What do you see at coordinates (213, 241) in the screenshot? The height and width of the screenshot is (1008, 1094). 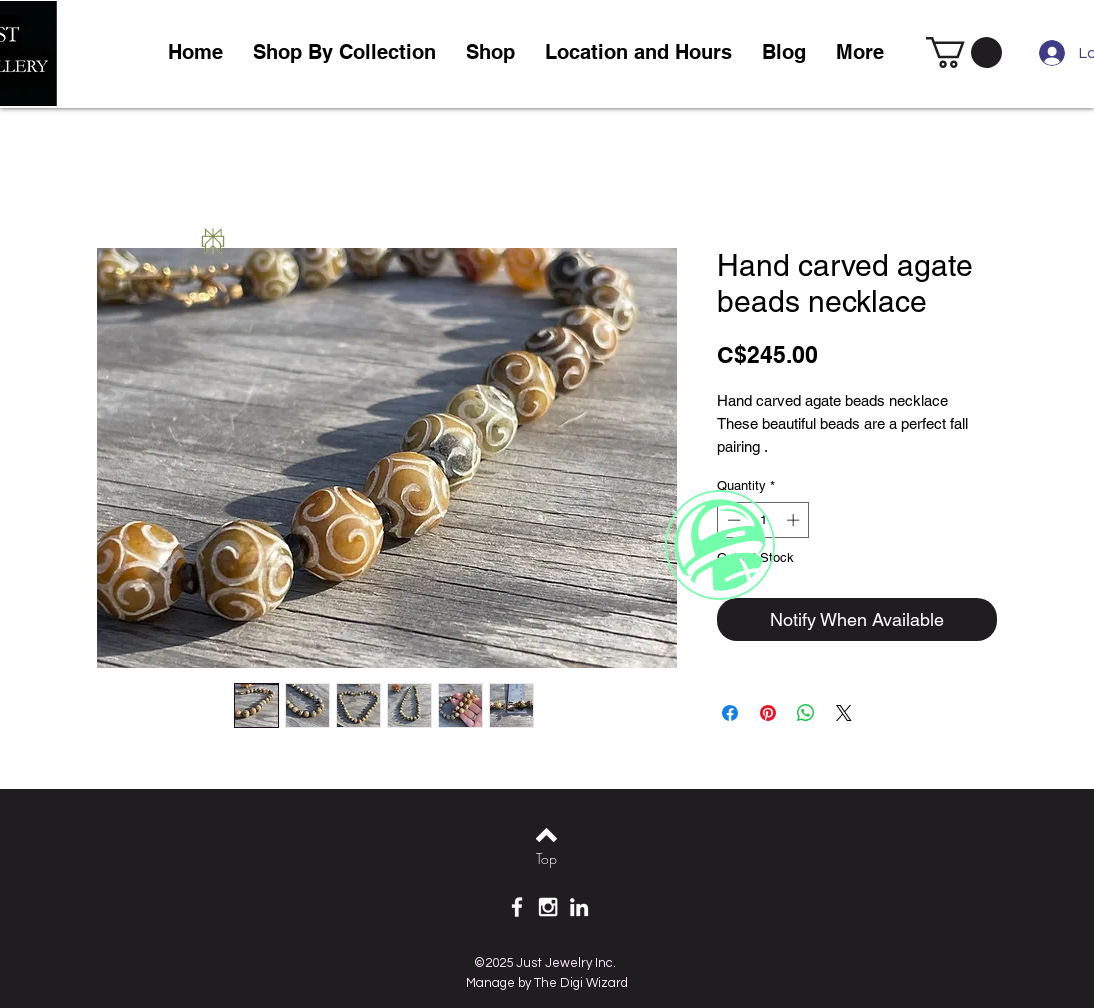 I see `open perplexity ai app` at bounding box center [213, 241].